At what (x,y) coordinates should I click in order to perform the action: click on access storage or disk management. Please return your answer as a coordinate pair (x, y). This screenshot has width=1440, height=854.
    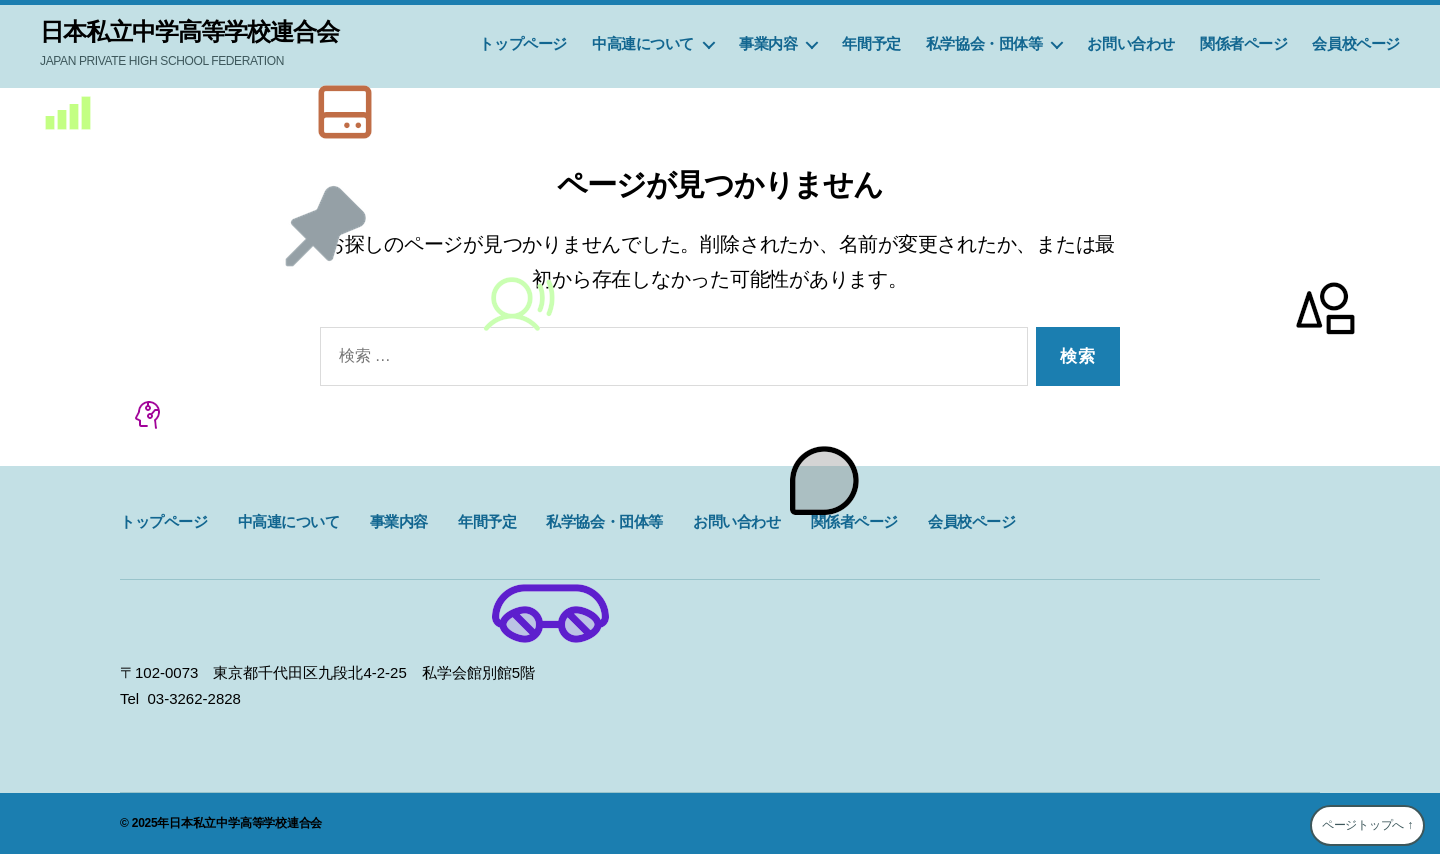
    Looking at the image, I should click on (345, 112).